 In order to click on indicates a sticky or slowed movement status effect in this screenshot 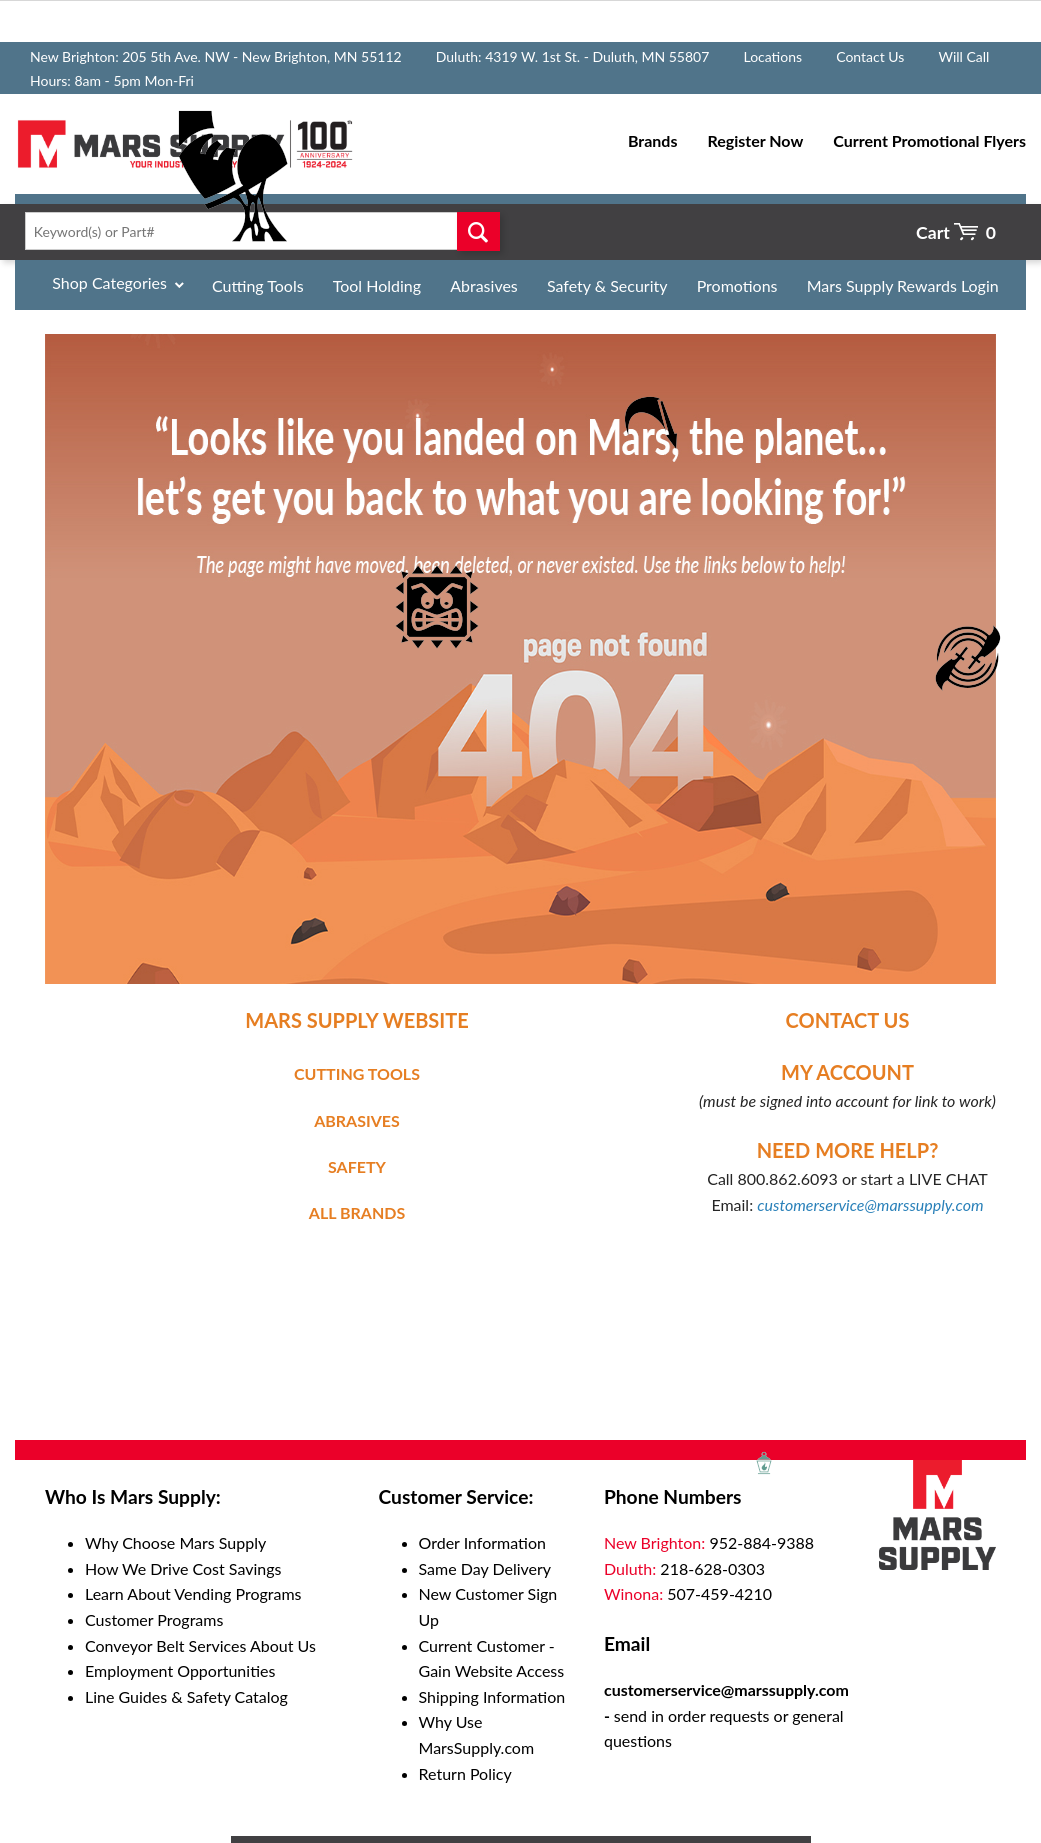, I will do `click(244, 176)`.